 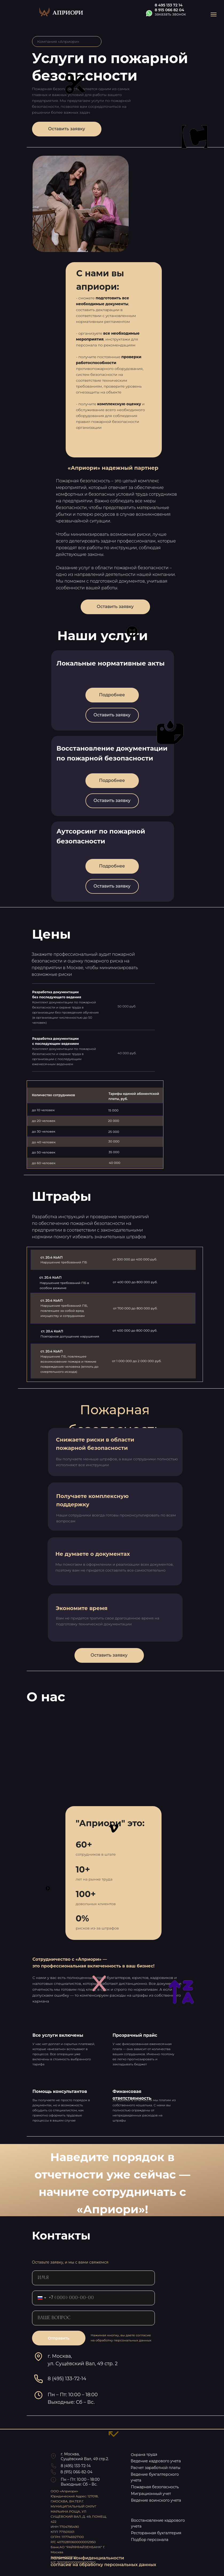 I want to click on sort list alphabetically from Z to A, so click(x=181, y=1992).